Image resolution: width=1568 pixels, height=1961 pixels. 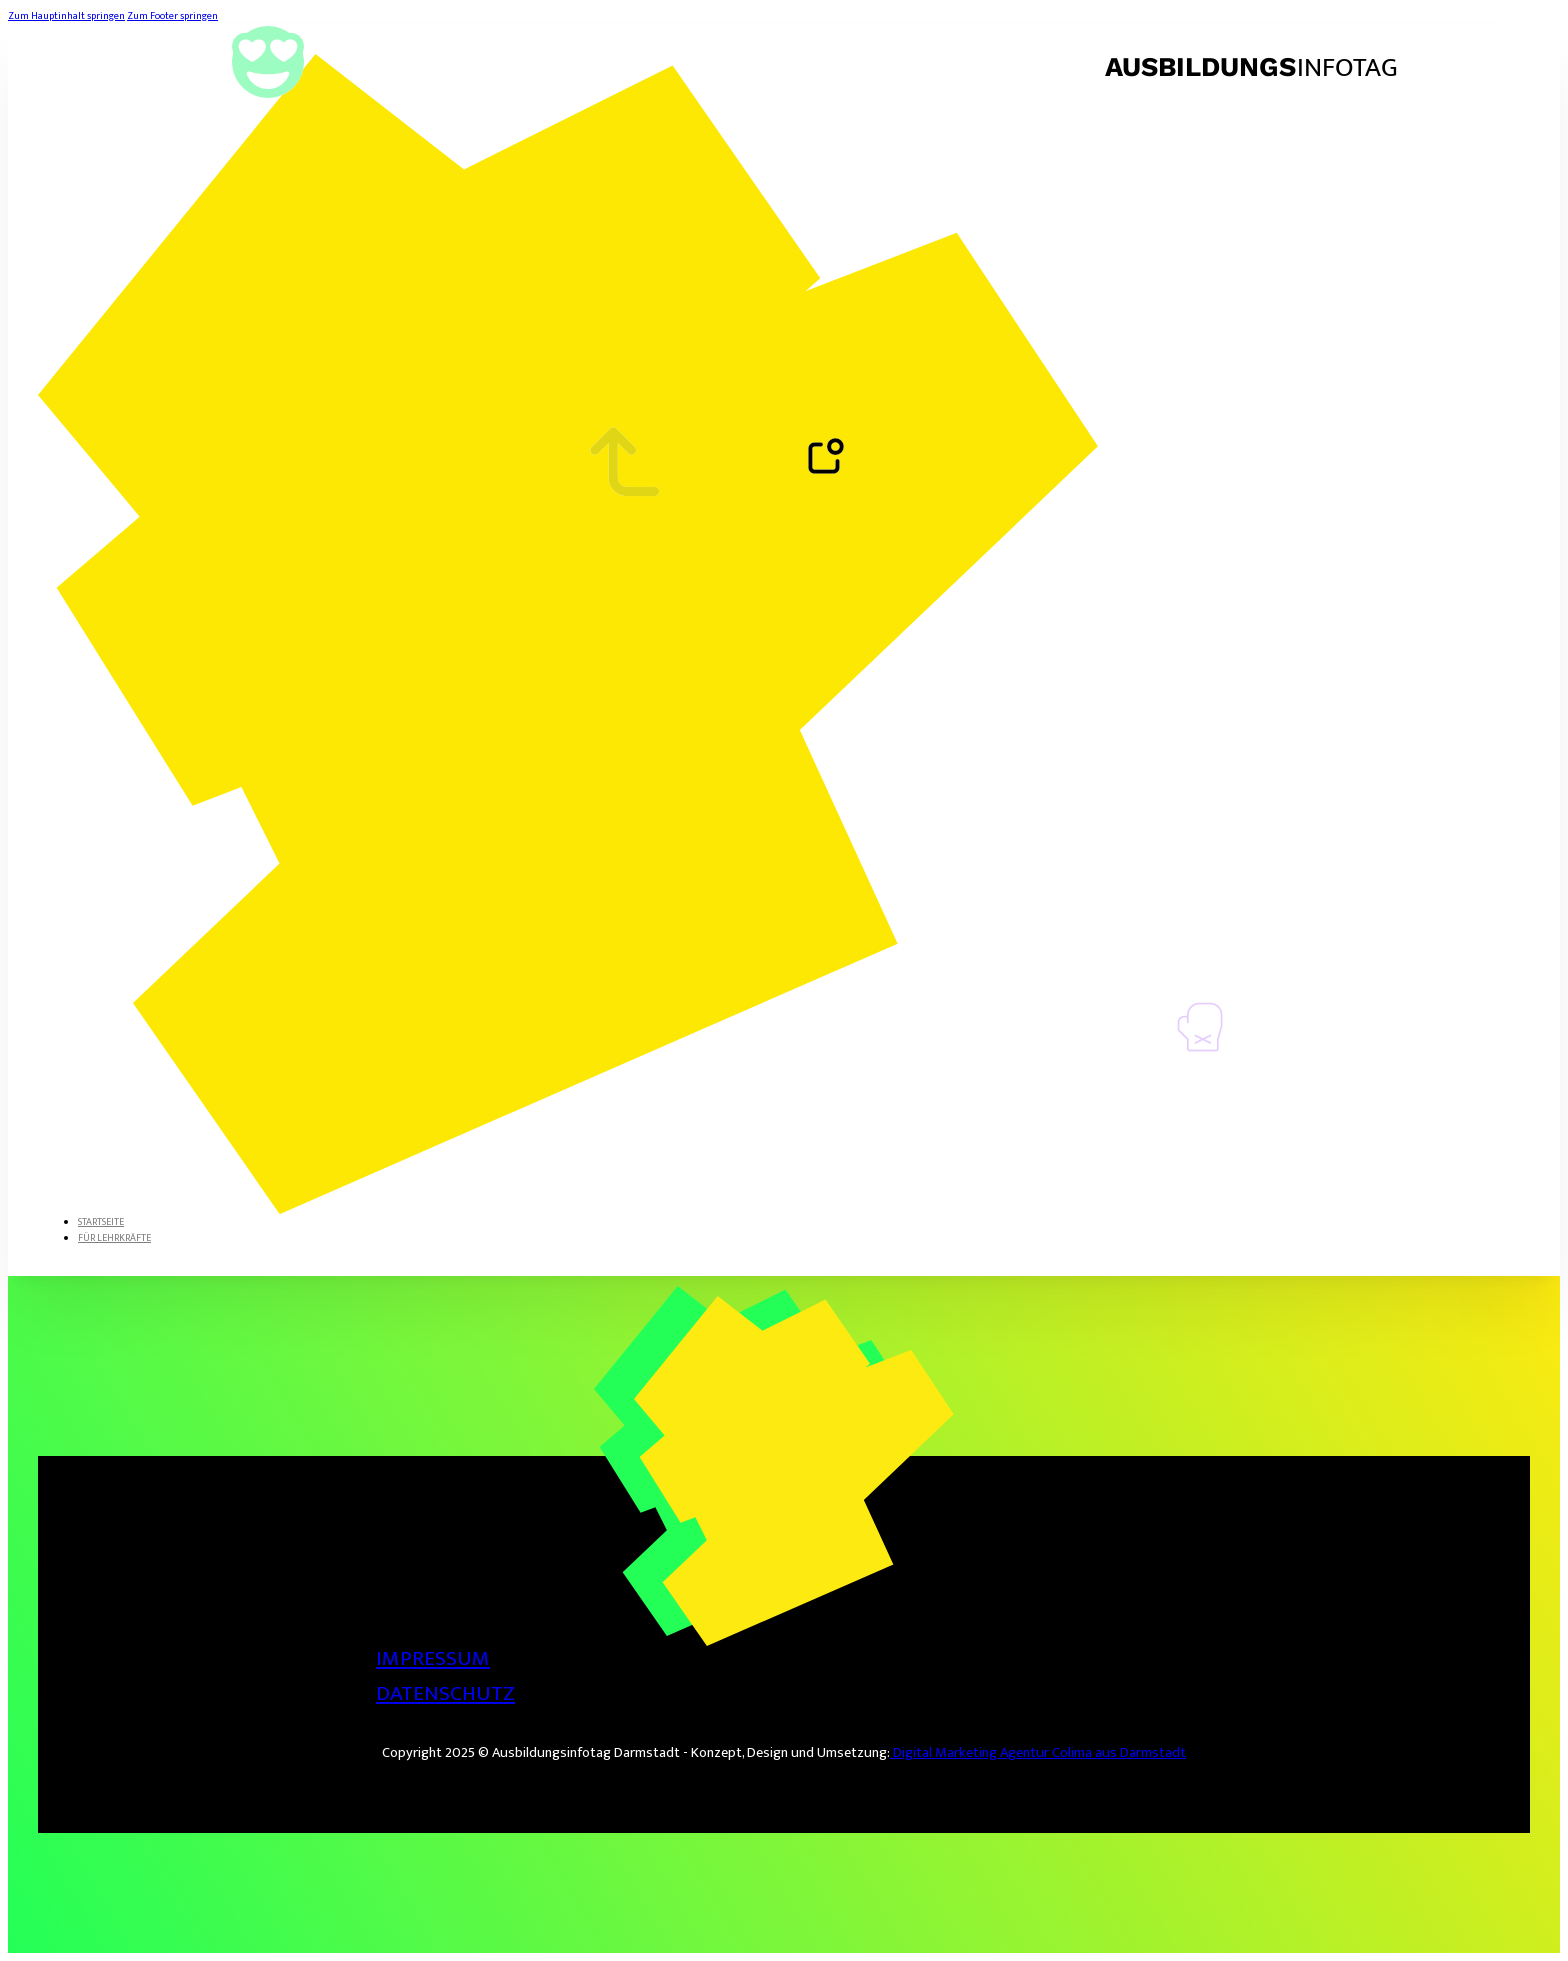 I want to click on go back and up to previous level, so click(x=627, y=464).